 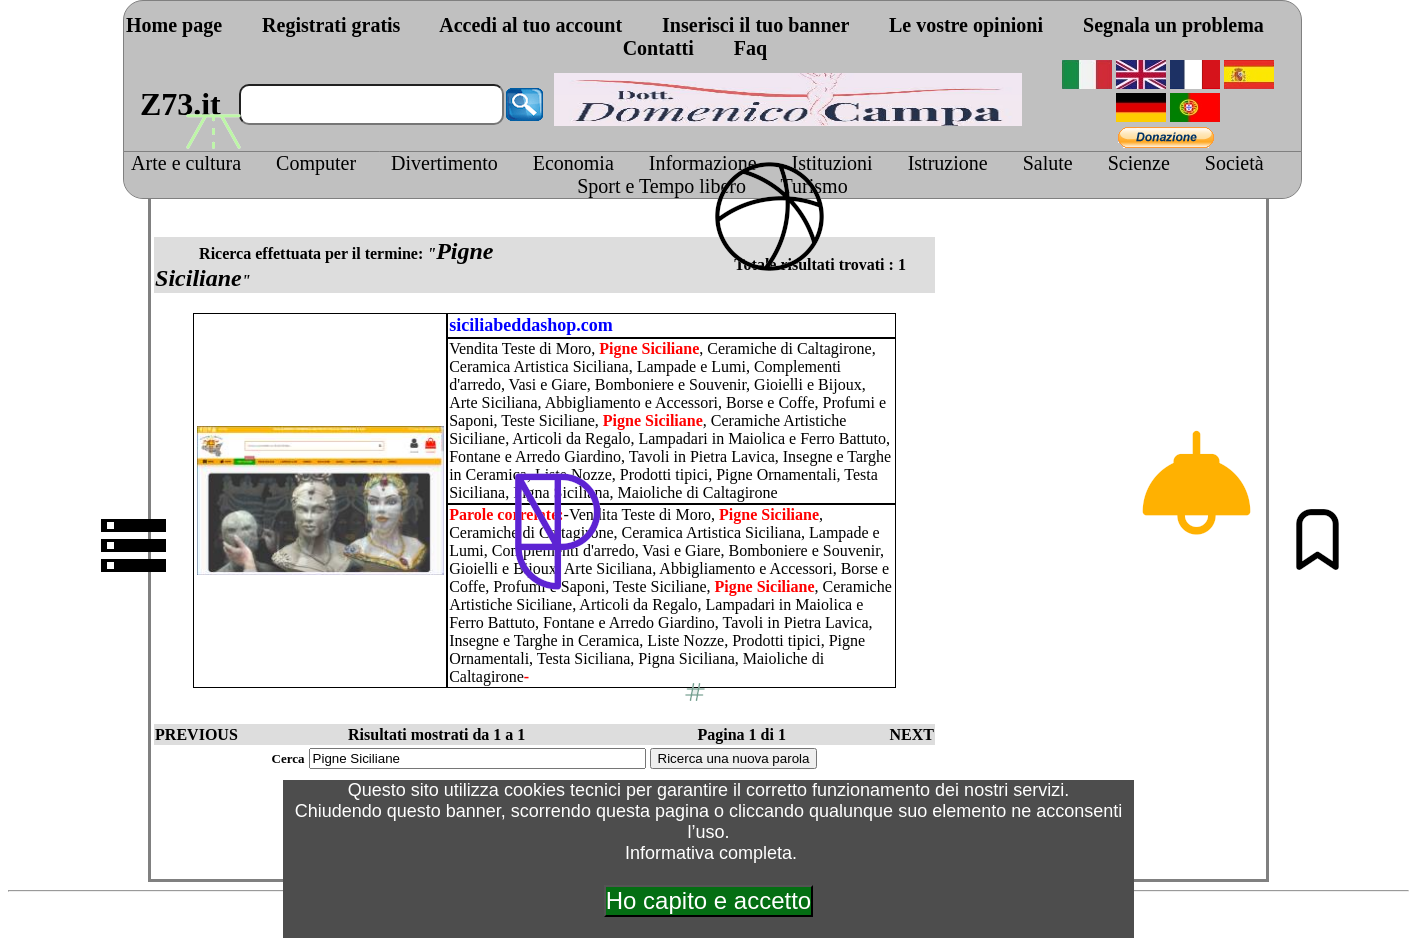 I want to click on view or browse hashtags, so click(x=695, y=692).